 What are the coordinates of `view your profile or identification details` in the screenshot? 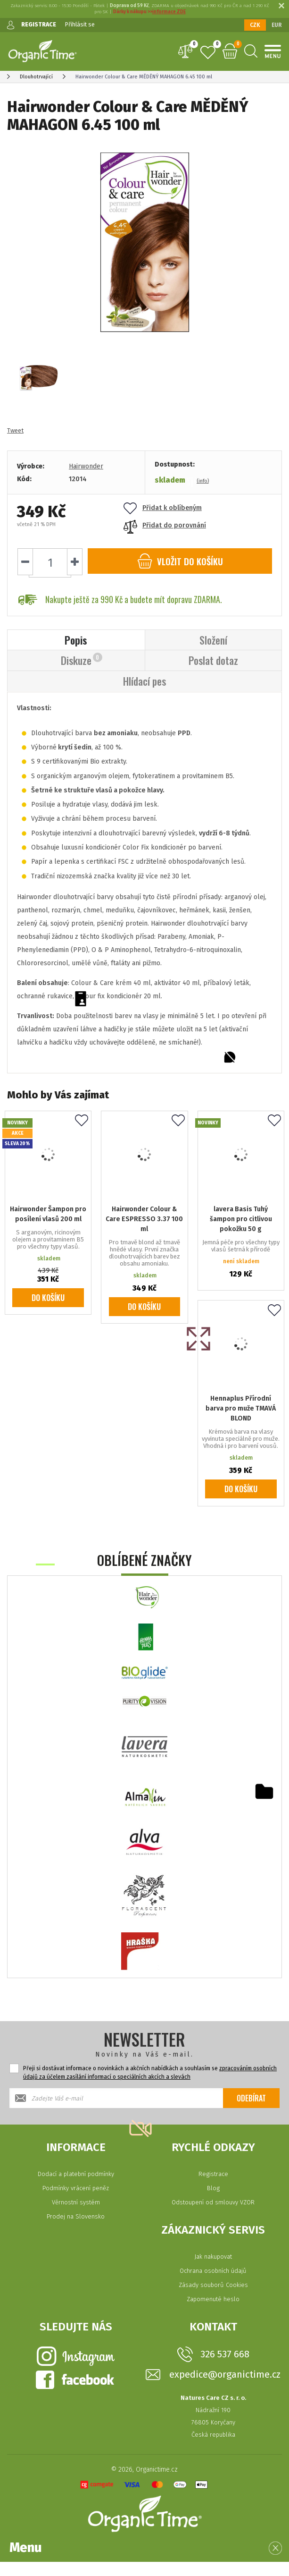 It's located at (81, 999).